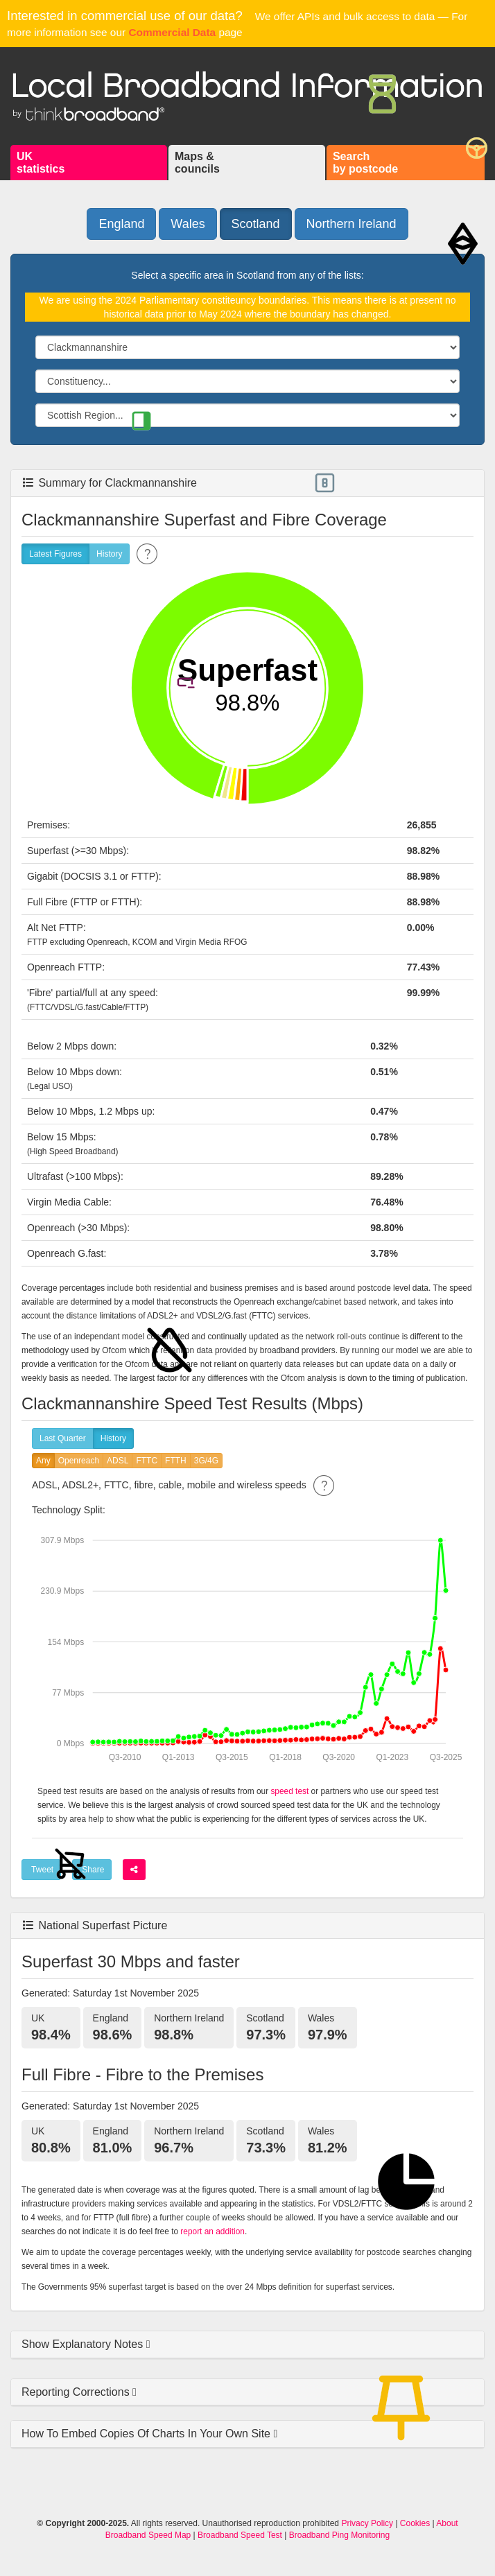 Image resolution: width=495 pixels, height=2576 pixels. I want to click on select item number 8 from a list, so click(324, 482).